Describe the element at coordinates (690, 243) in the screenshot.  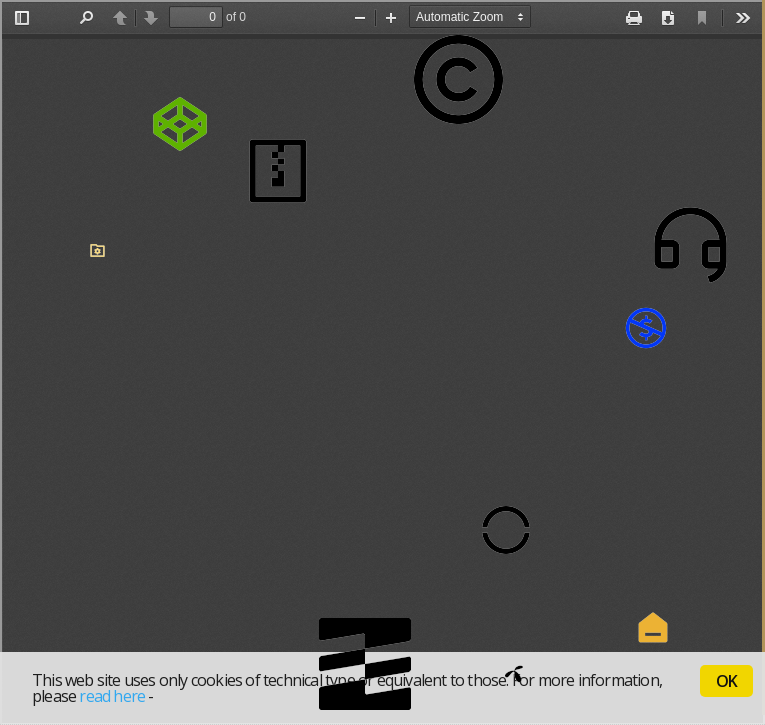
I see `contact customer support` at that location.